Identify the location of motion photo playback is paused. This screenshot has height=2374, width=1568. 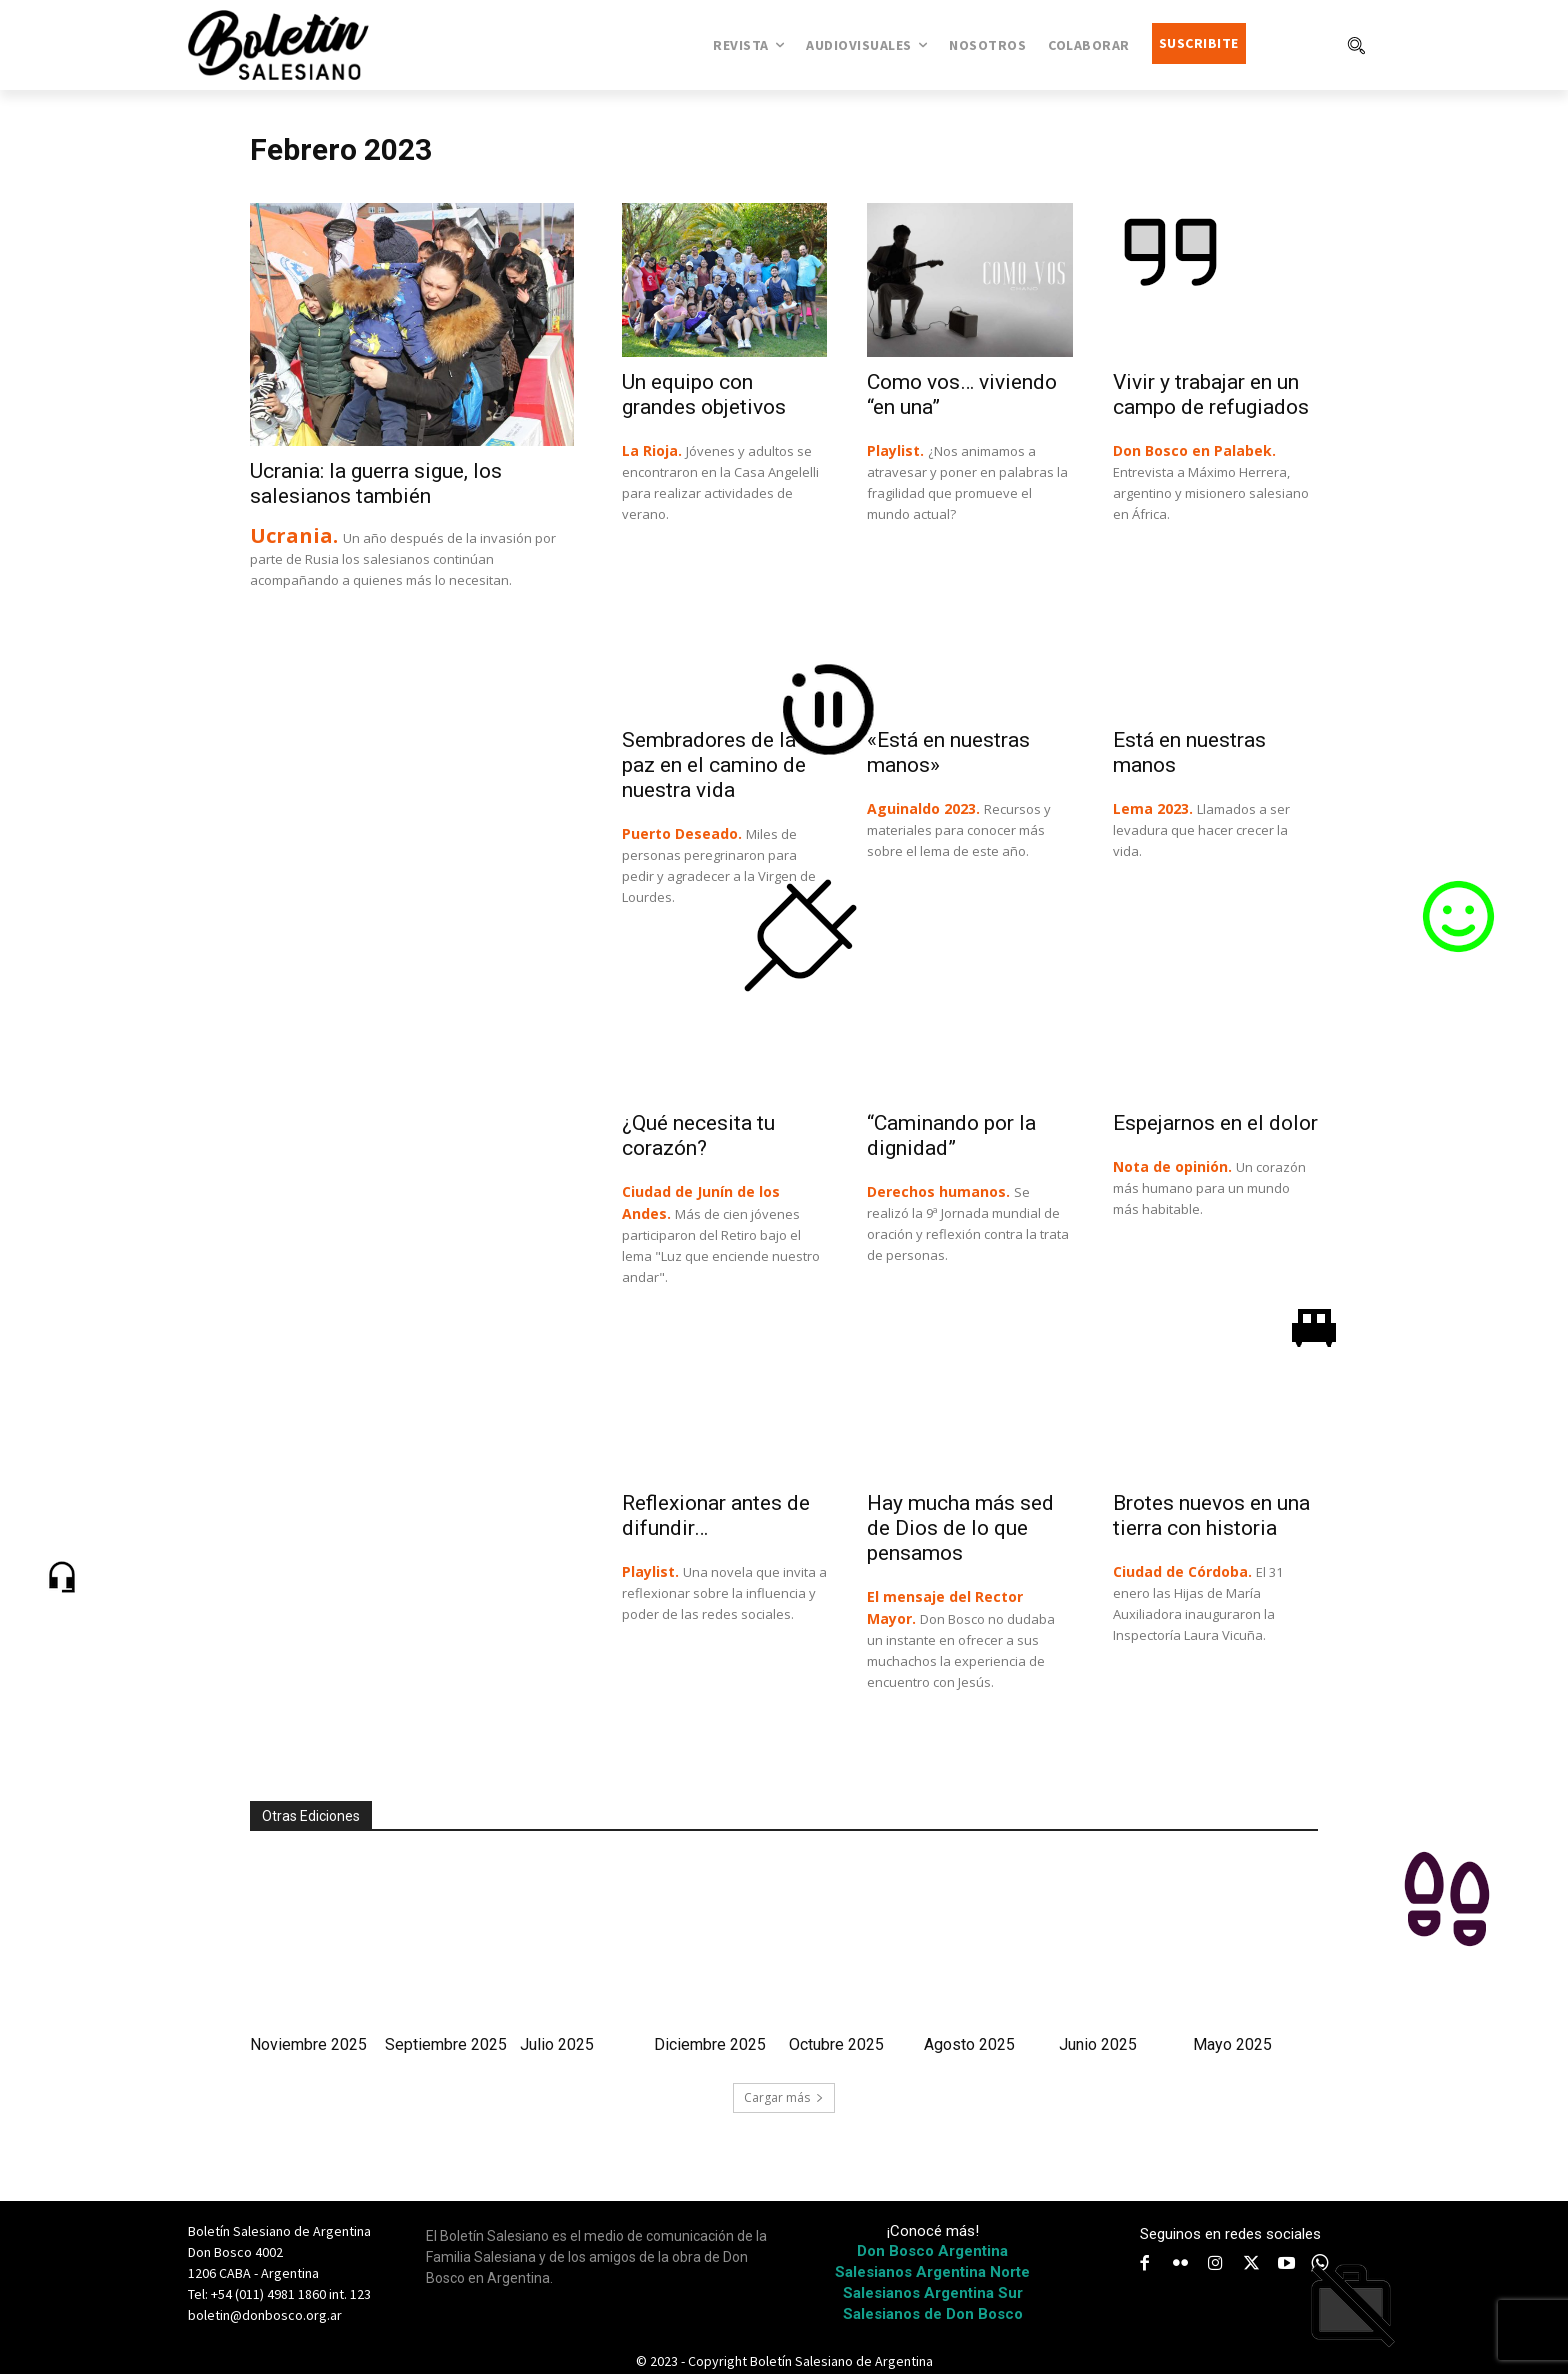
(828, 709).